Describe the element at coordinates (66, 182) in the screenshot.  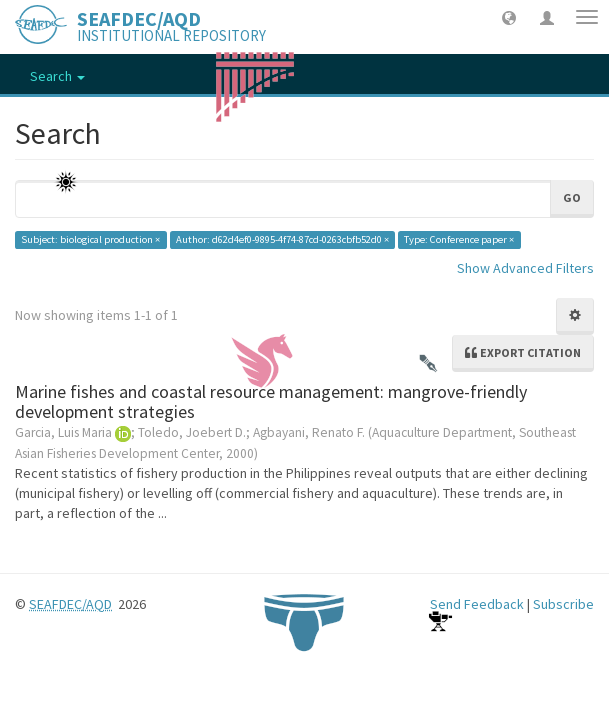
I see `indicates a fire and ice element or dual-type ability` at that location.